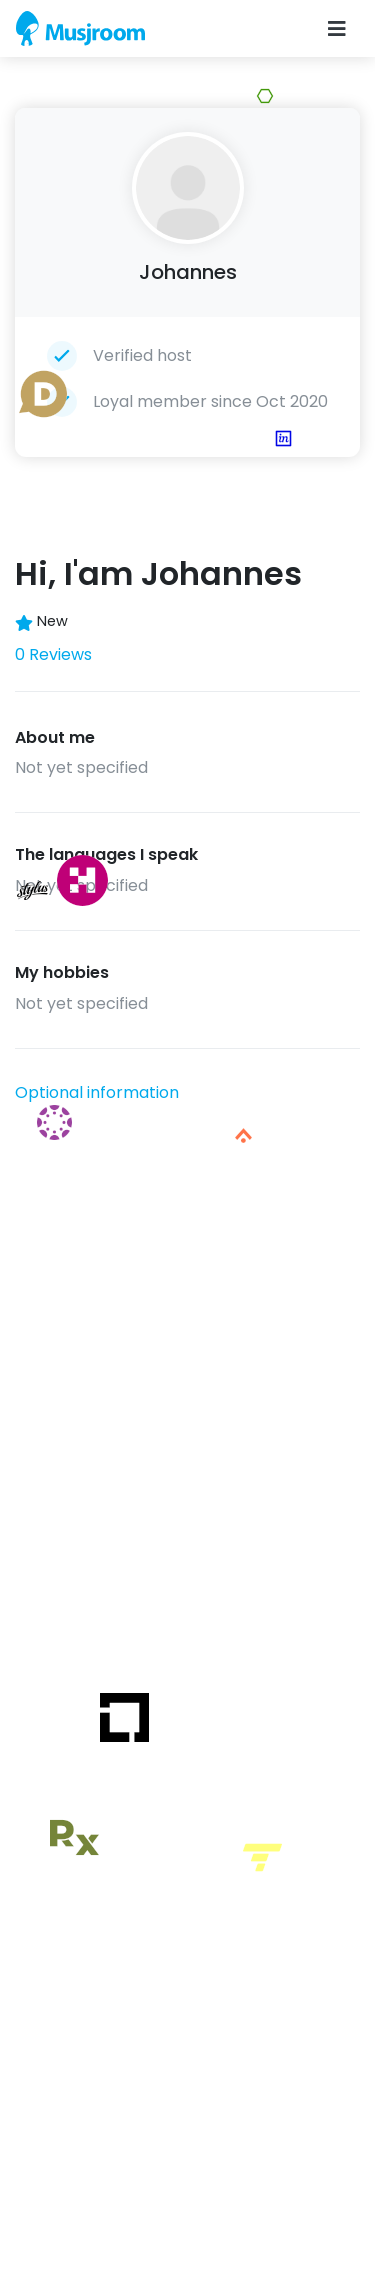 The height and width of the screenshot is (2275, 375). What do you see at coordinates (74, 1837) in the screenshot?
I see `open Reactive Resume app` at bounding box center [74, 1837].